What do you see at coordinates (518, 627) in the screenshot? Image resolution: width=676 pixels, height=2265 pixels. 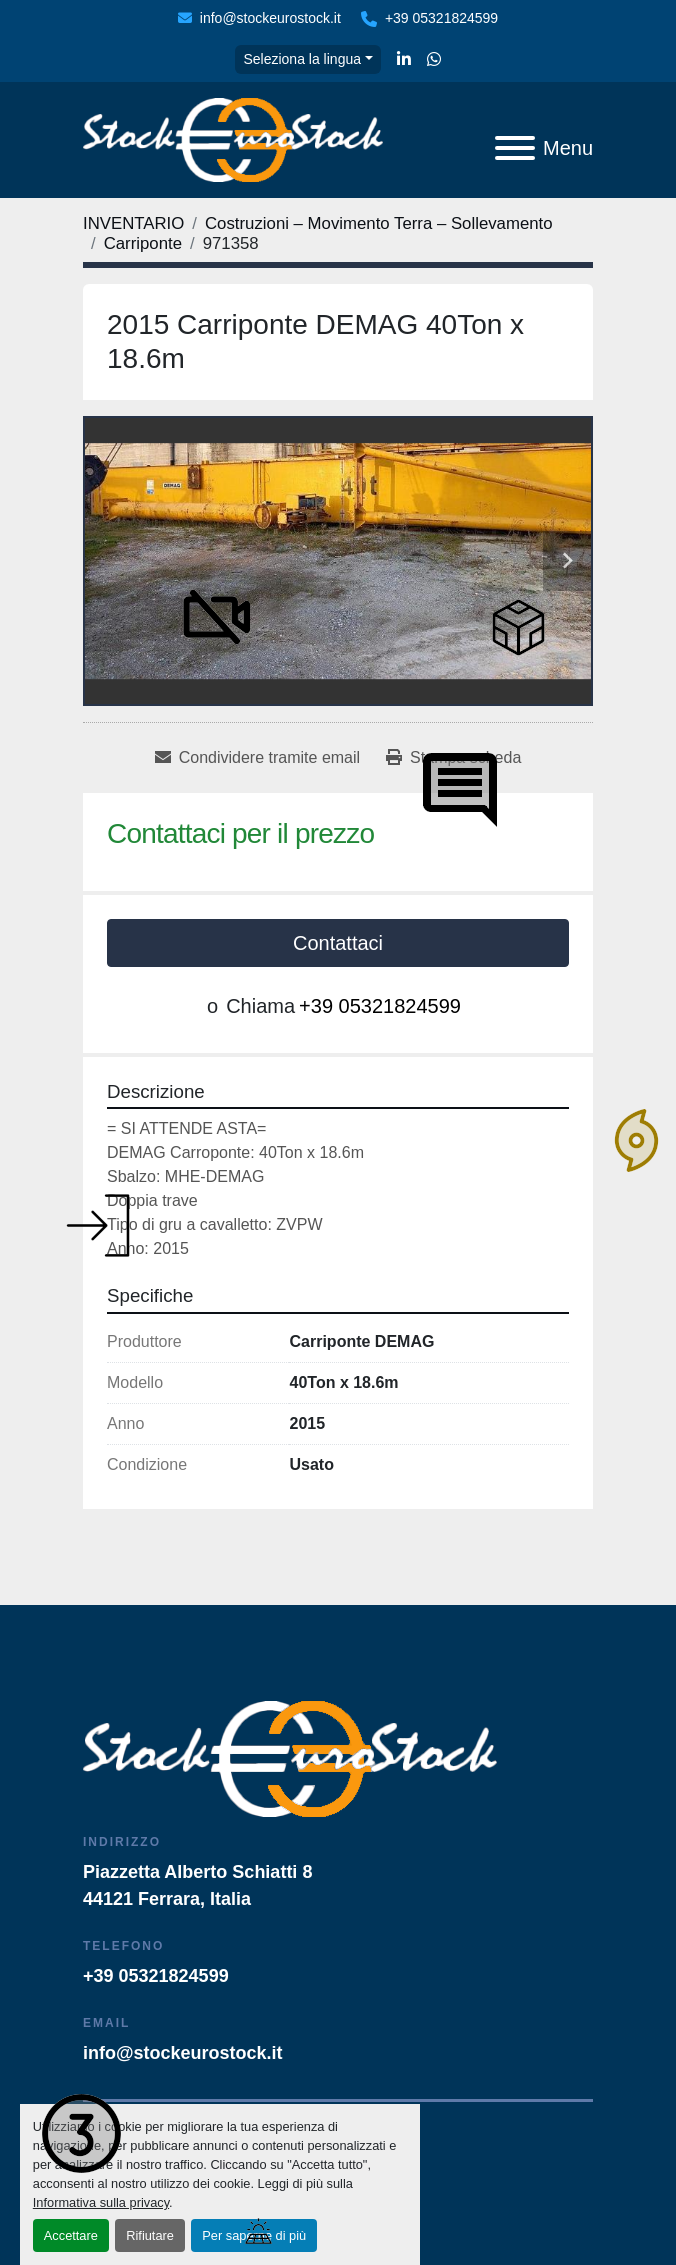 I see `open CodeSandbox development environment` at bounding box center [518, 627].